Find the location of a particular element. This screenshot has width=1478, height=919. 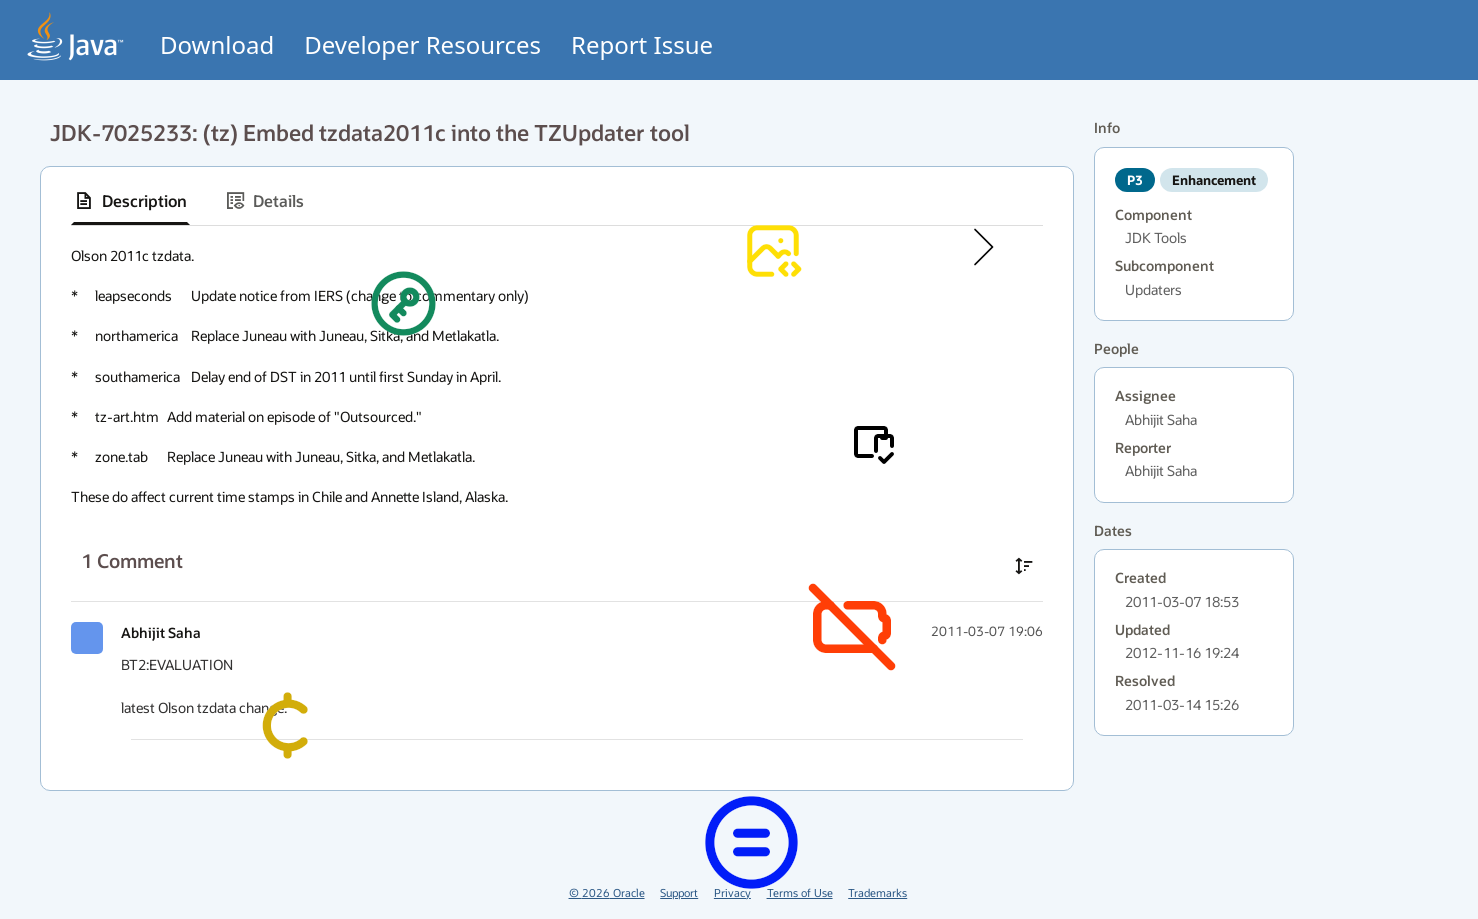

access security or authentication settings is located at coordinates (403, 303).